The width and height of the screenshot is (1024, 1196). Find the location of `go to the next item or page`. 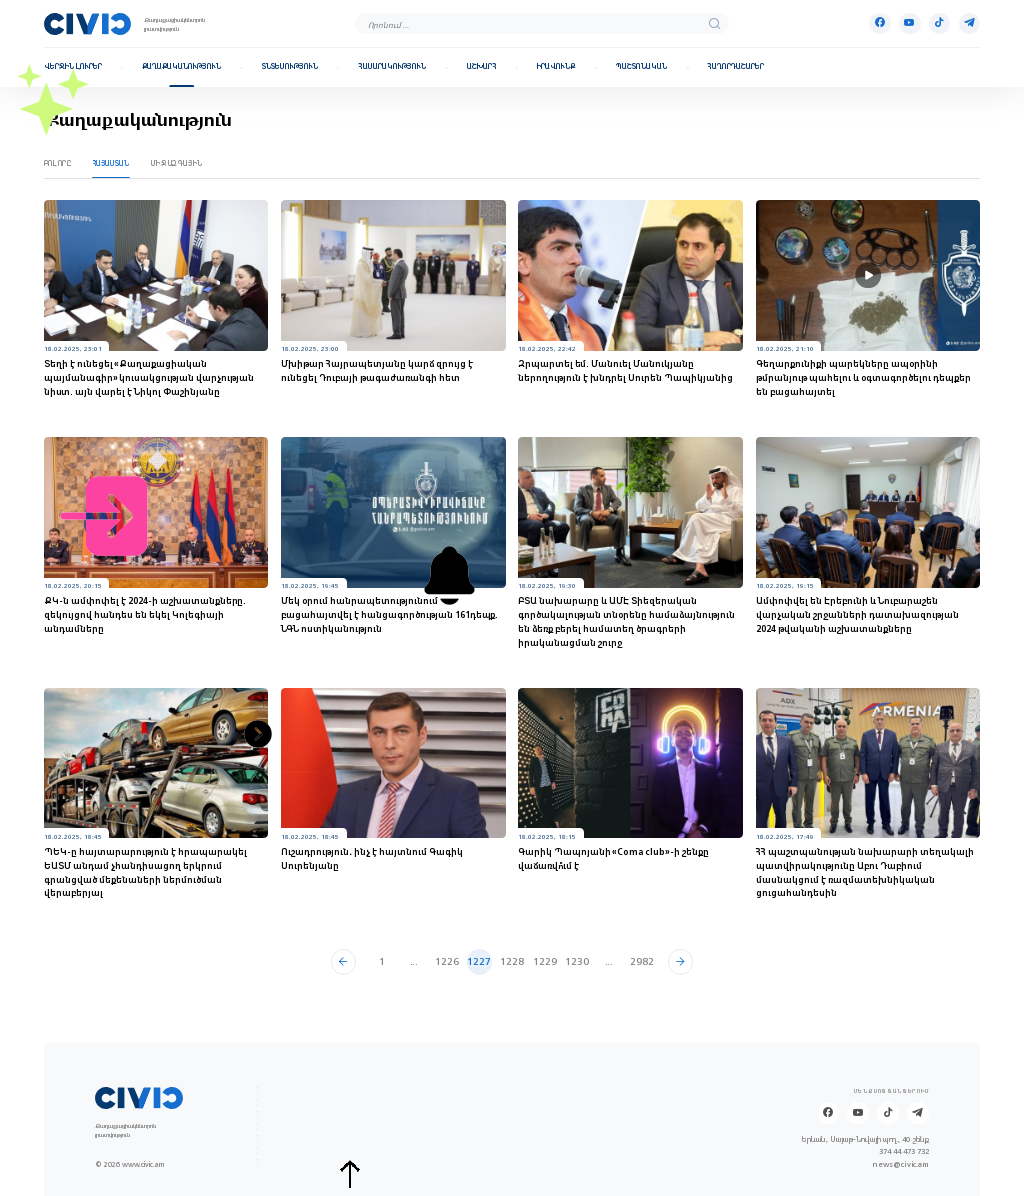

go to the next item or page is located at coordinates (258, 734).